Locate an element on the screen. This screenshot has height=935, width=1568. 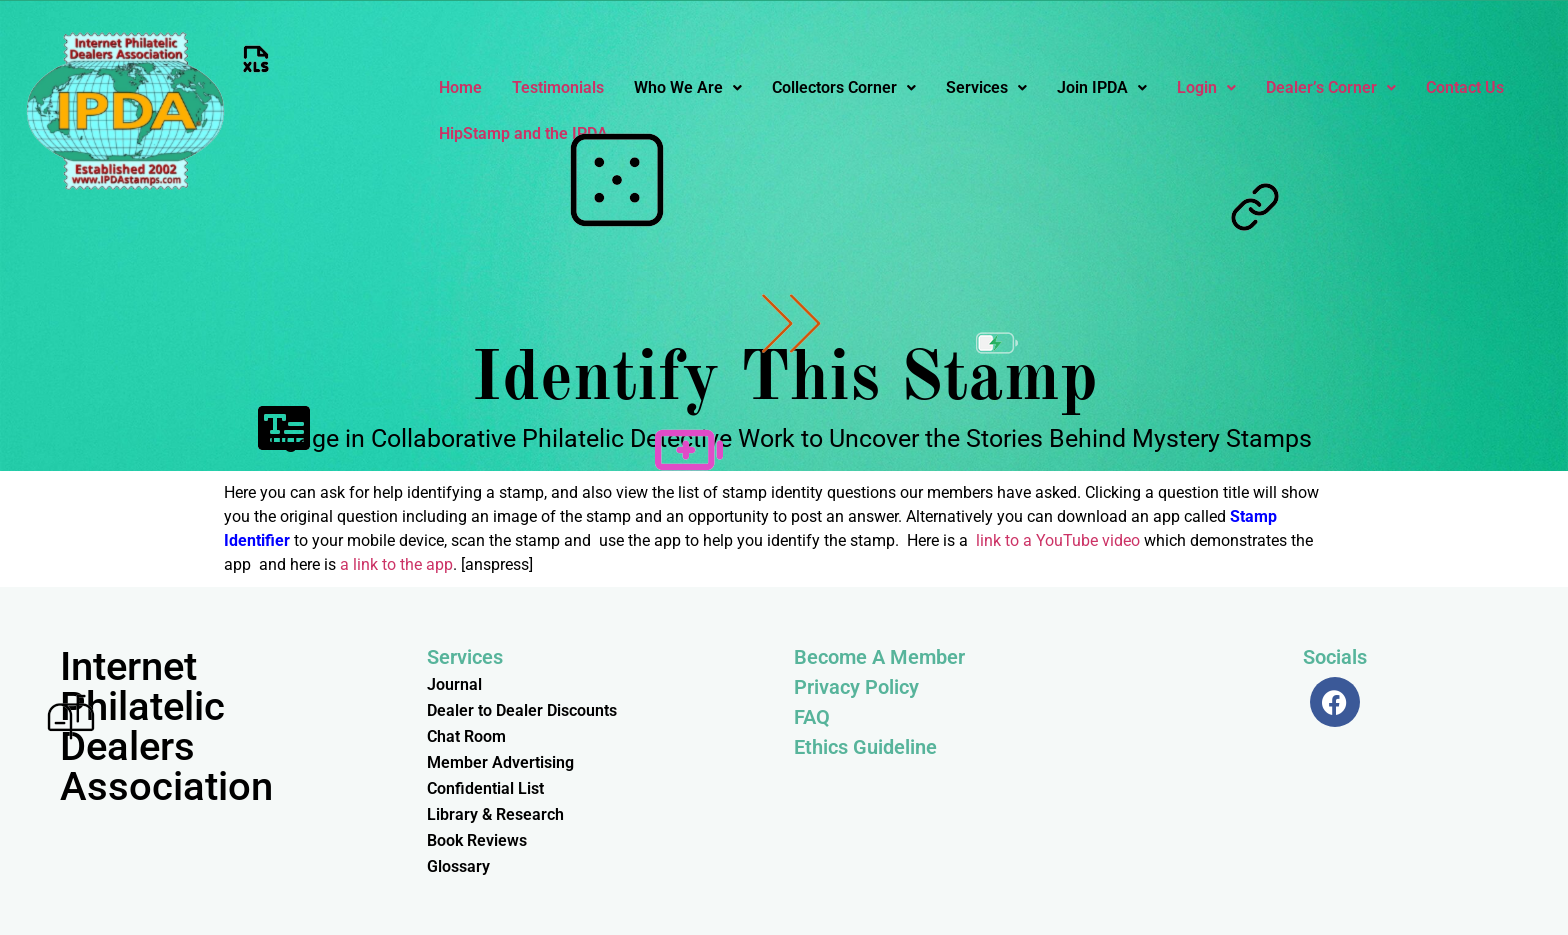
copy or share a link is located at coordinates (1255, 207).